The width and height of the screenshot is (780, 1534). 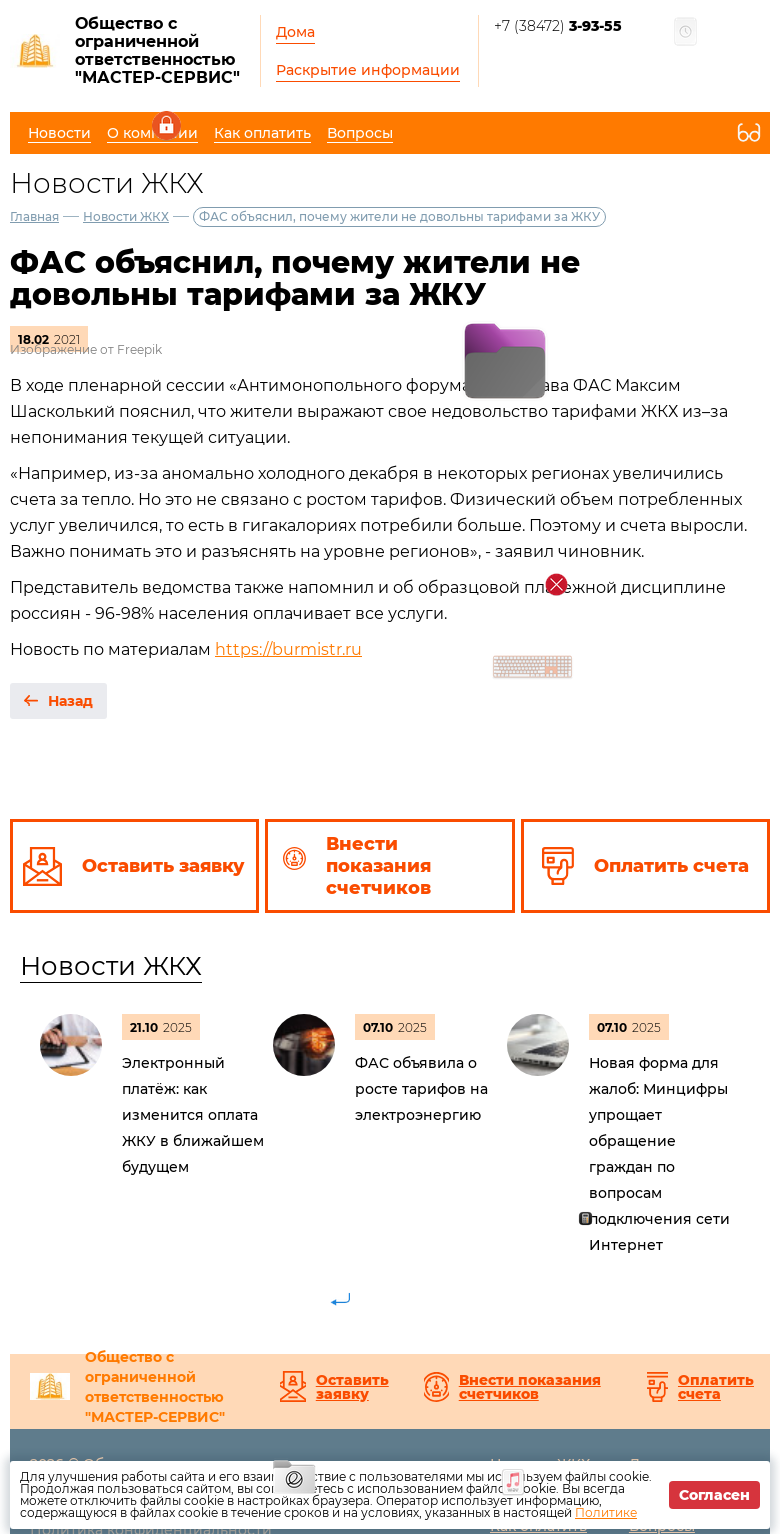 What do you see at coordinates (685, 31) in the screenshot?
I see `image is currently loading` at bounding box center [685, 31].